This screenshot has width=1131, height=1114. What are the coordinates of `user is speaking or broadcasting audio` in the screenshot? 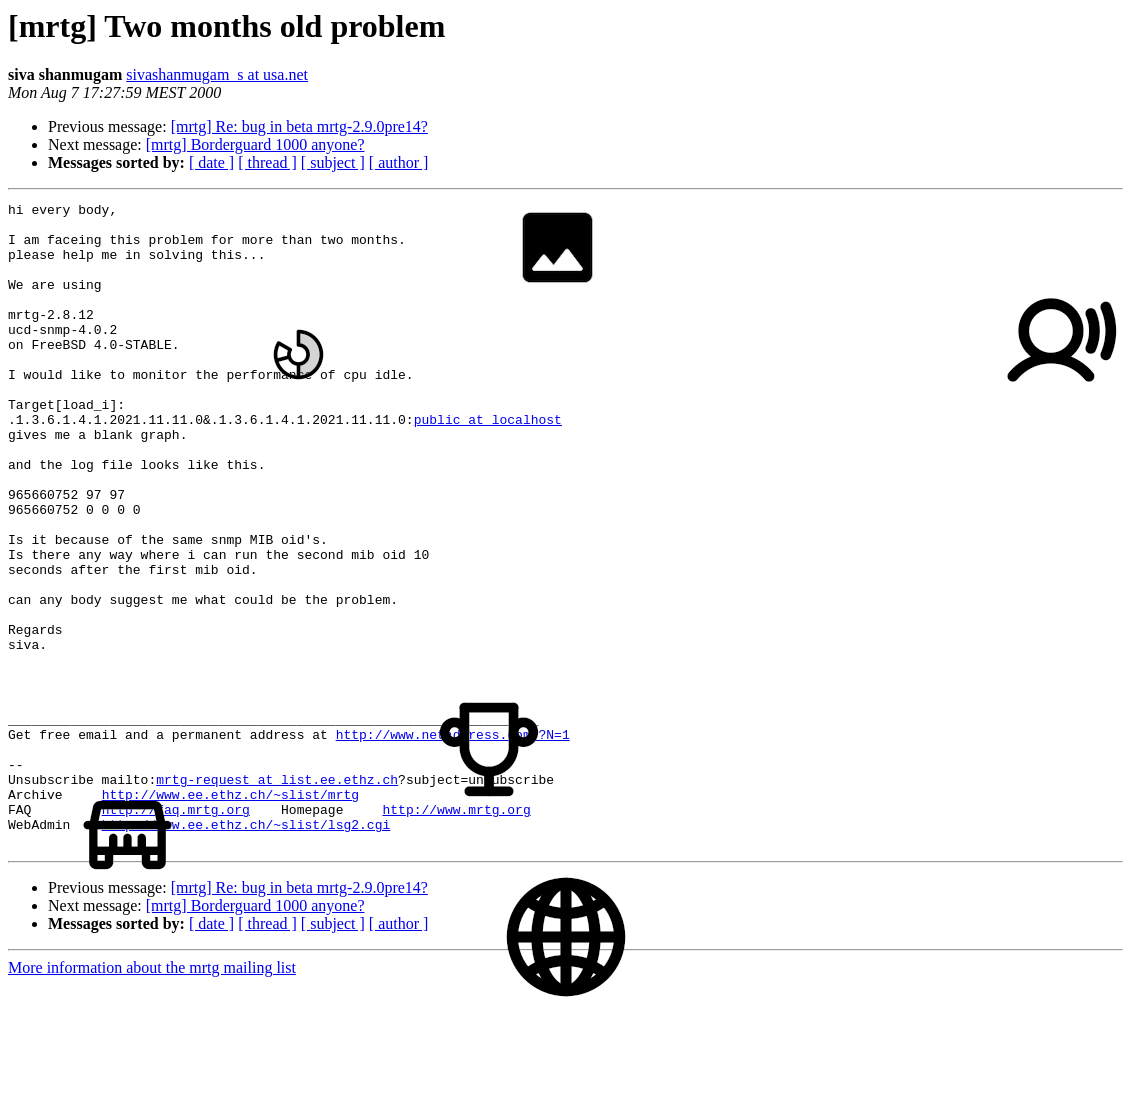 It's located at (1060, 340).